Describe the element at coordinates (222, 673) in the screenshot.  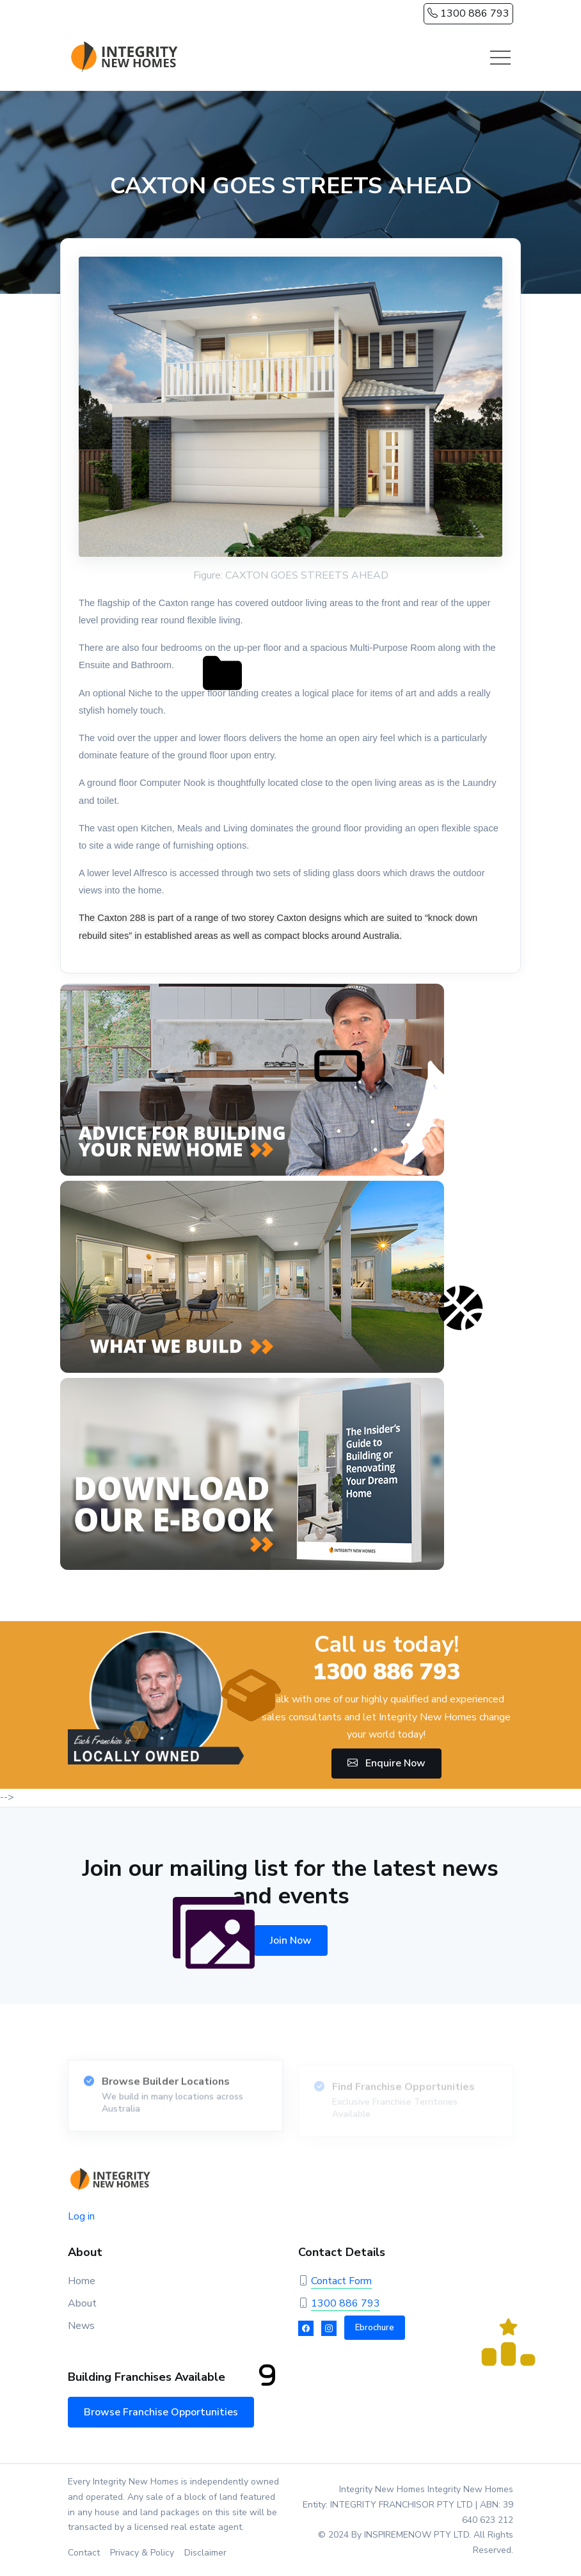
I see `open folder or directory` at that location.